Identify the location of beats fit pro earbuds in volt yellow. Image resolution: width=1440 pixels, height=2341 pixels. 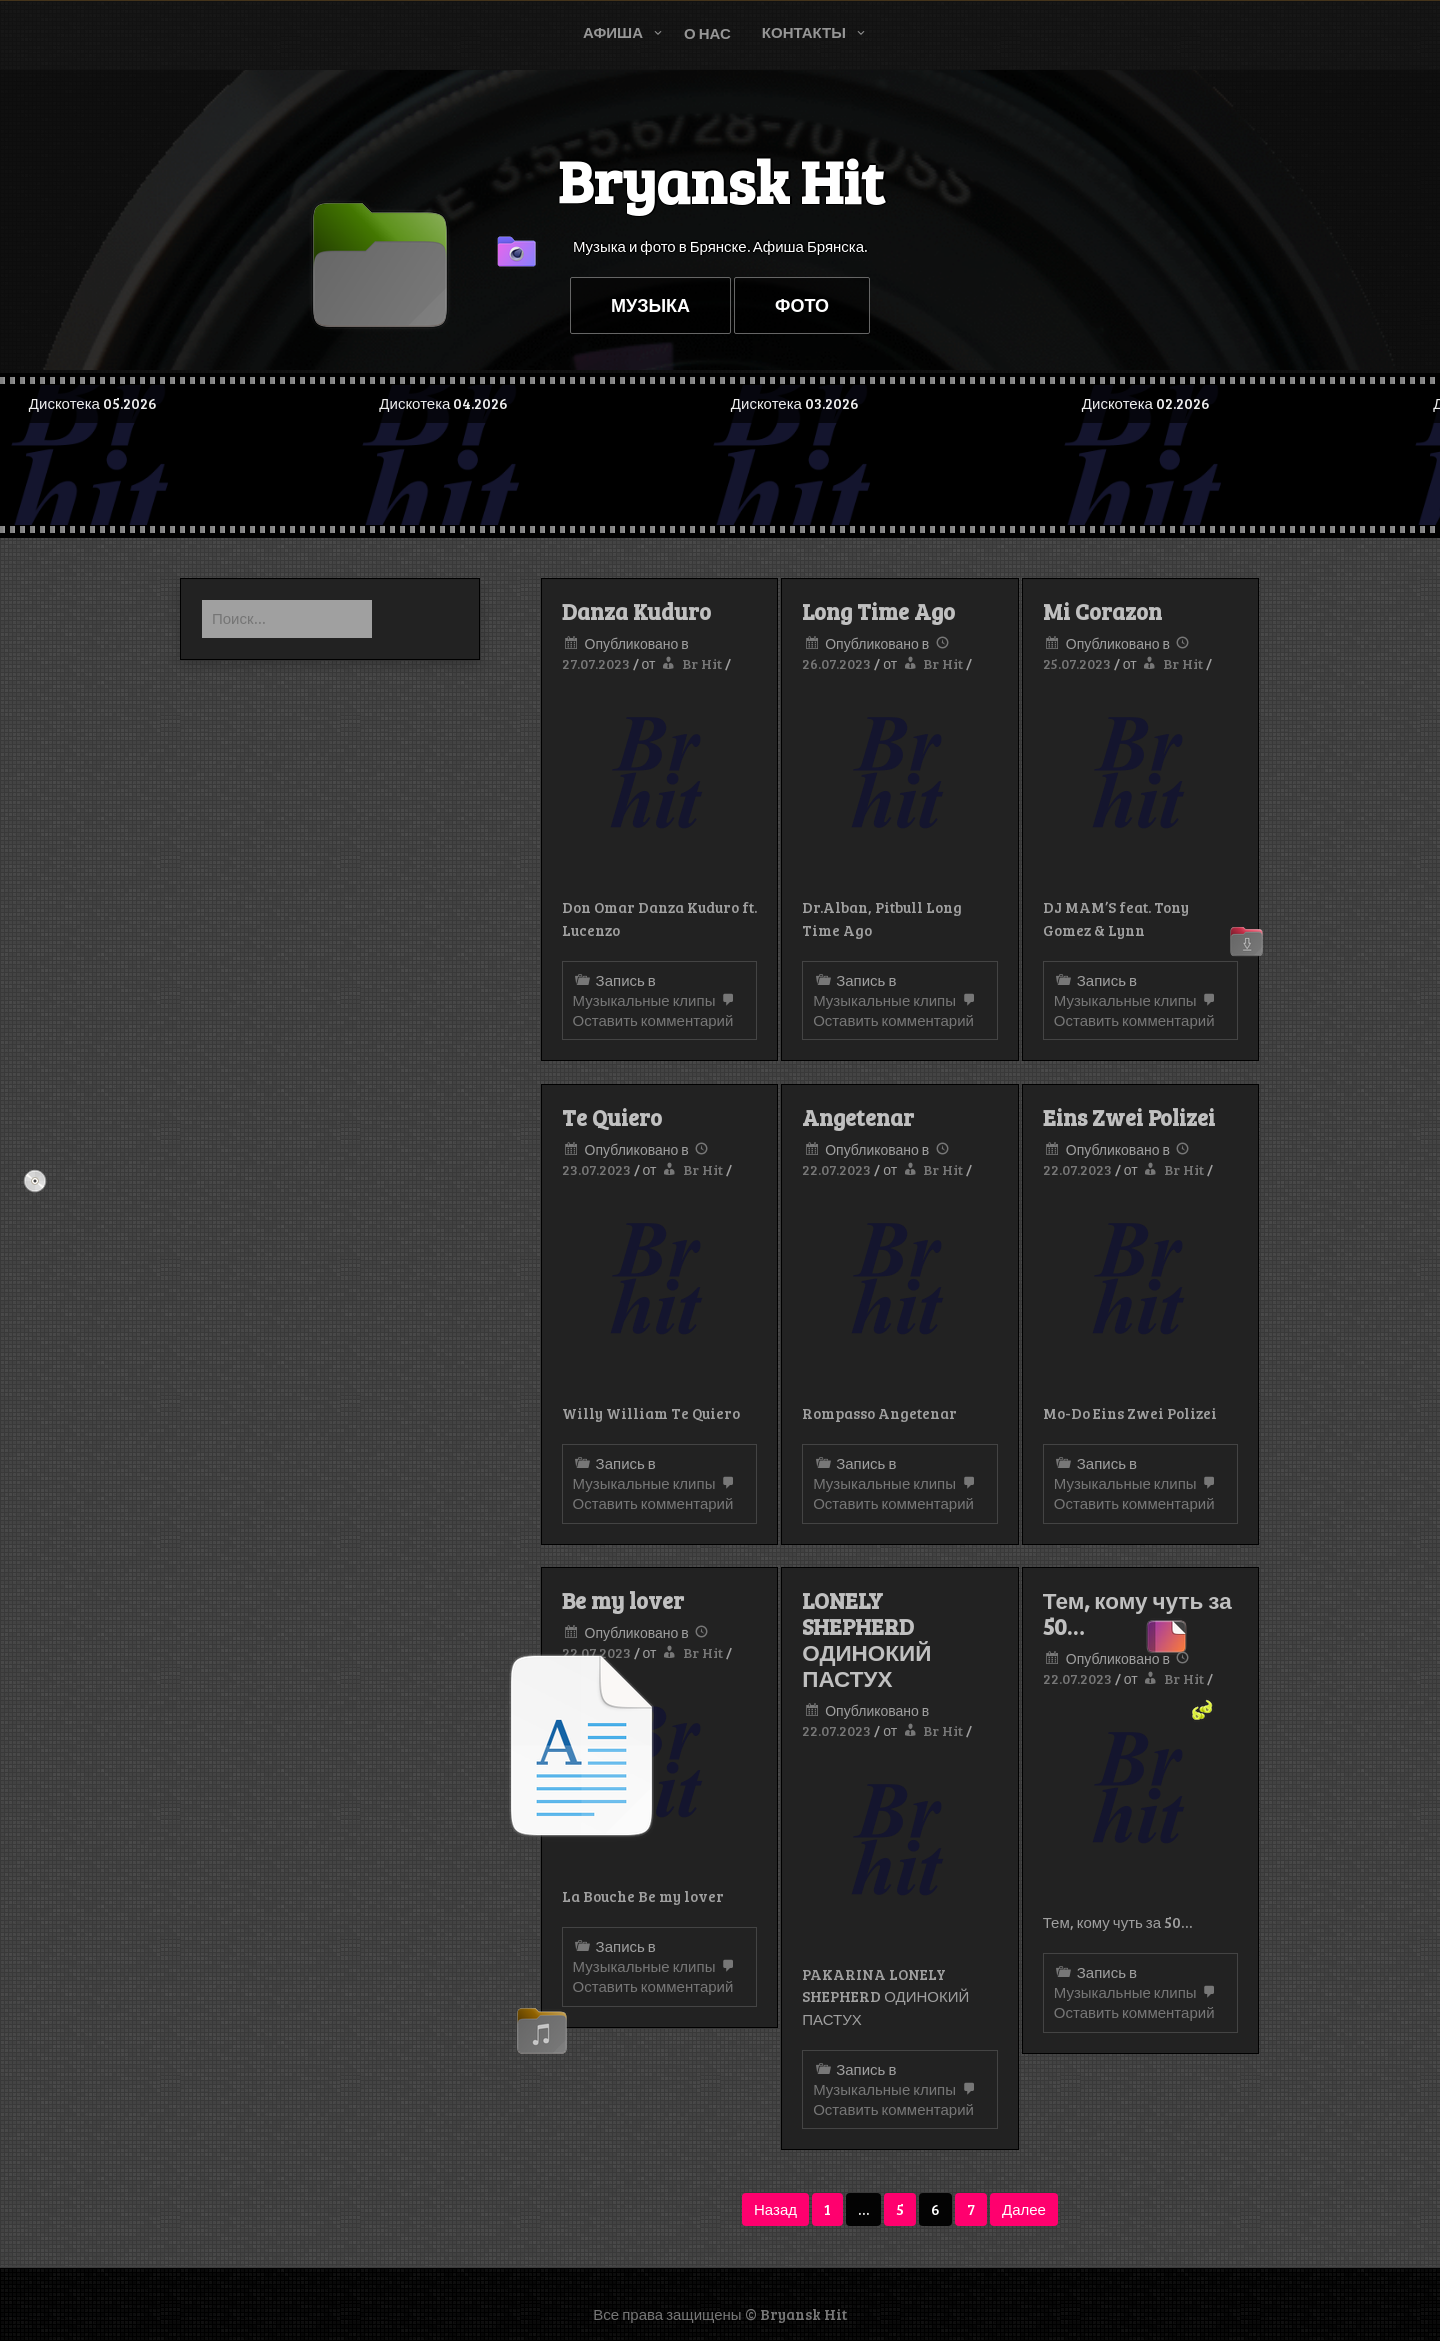
(1202, 1710).